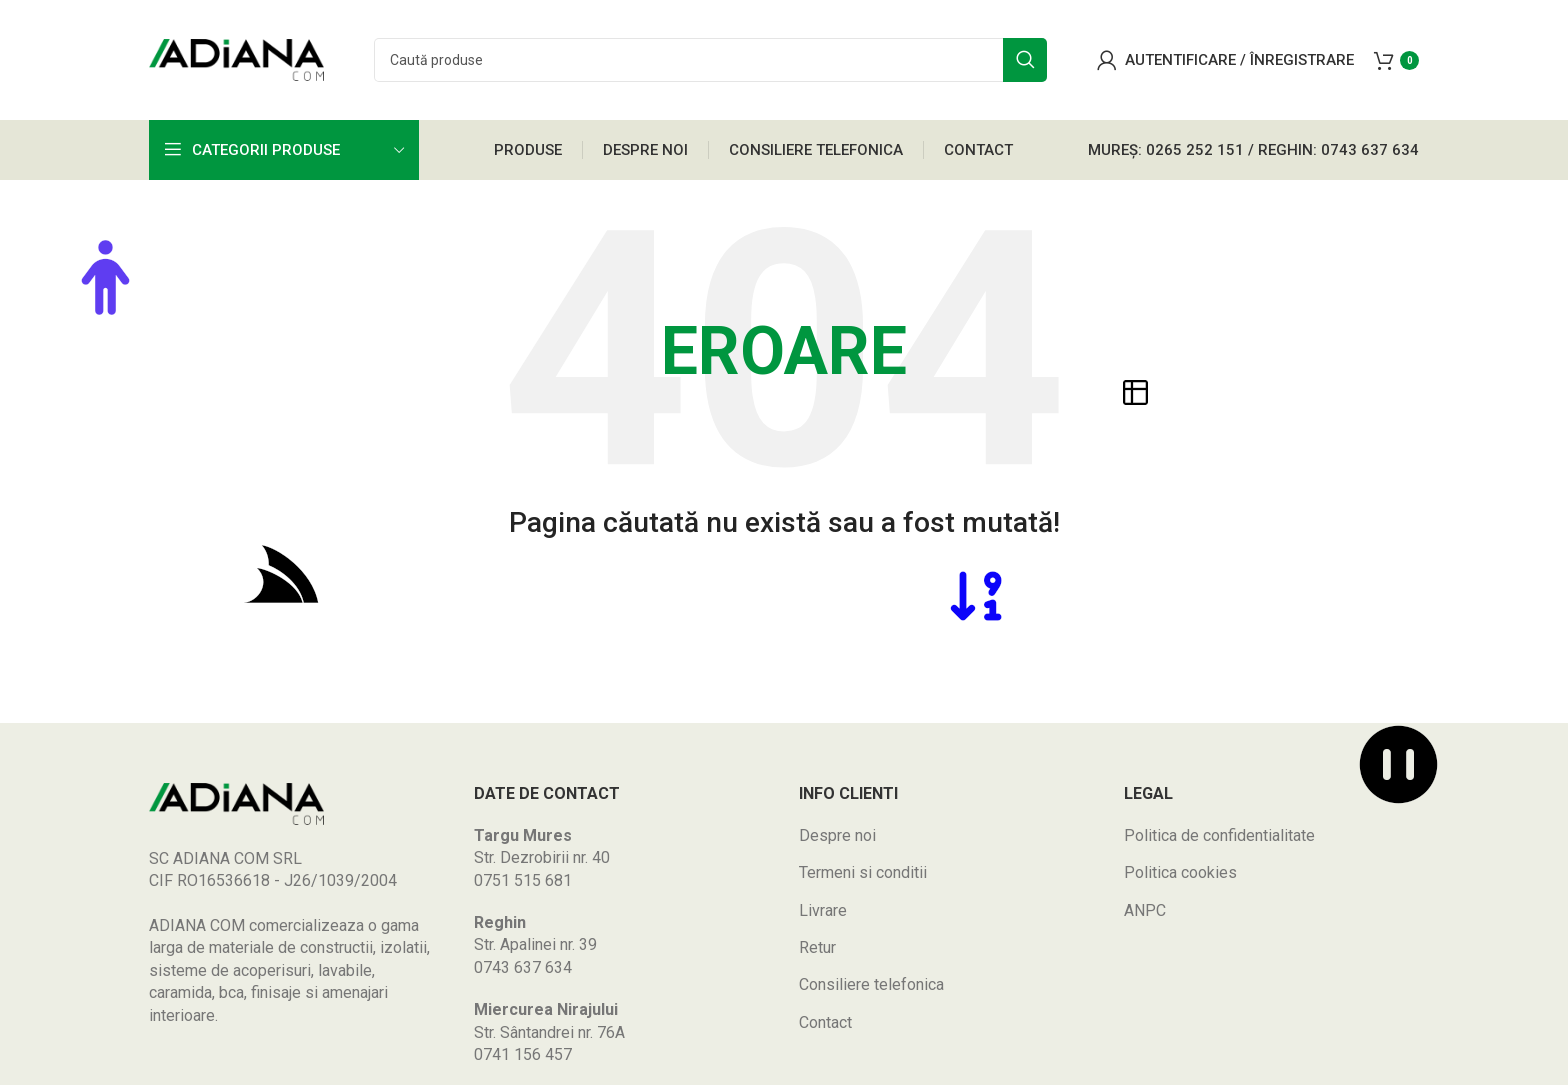 This screenshot has height=1085, width=1568. Describe the element at coordinates (1135, 392) in the screenshot. I see `view data in table format` at that location.